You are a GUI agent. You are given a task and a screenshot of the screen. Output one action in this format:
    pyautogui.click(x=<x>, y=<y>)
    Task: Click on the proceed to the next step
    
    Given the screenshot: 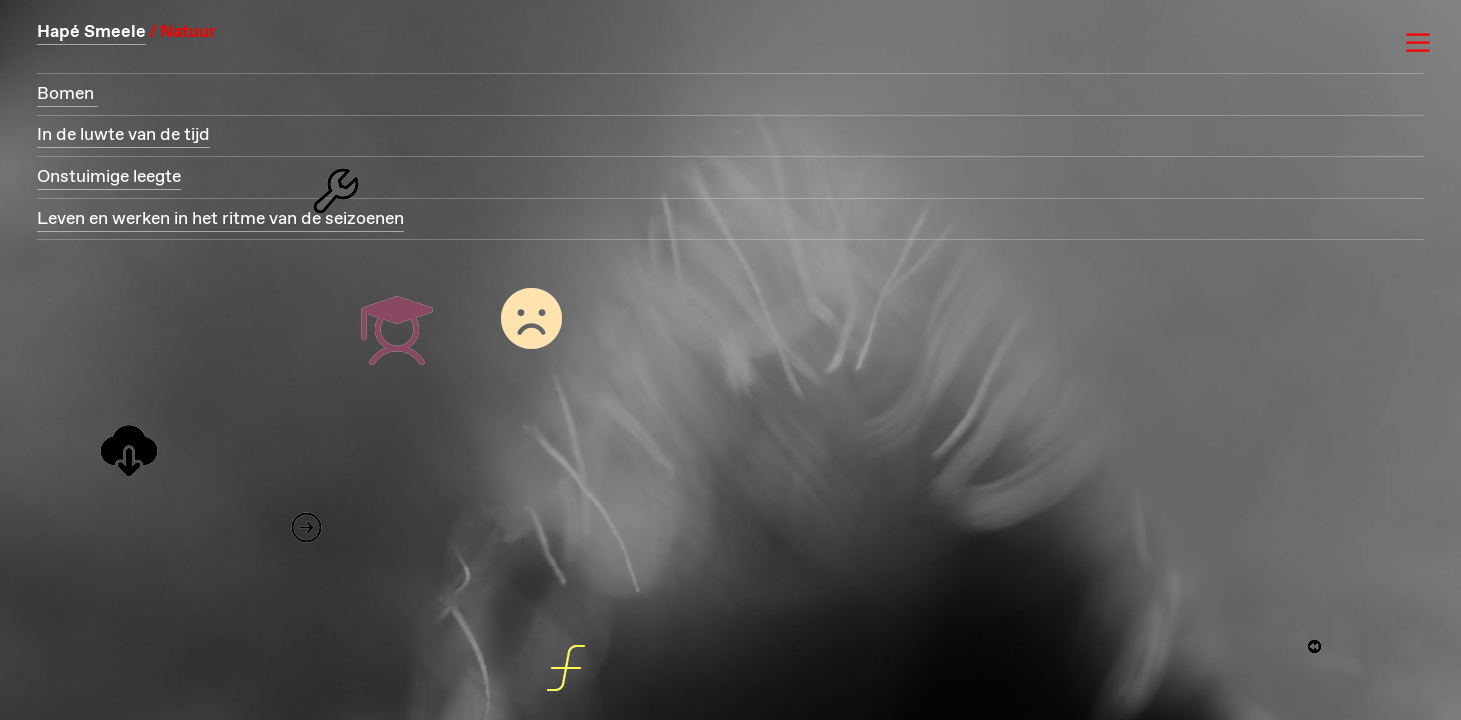 What is the action you would take?
    pyautogui.click(x=306, y=527)
    